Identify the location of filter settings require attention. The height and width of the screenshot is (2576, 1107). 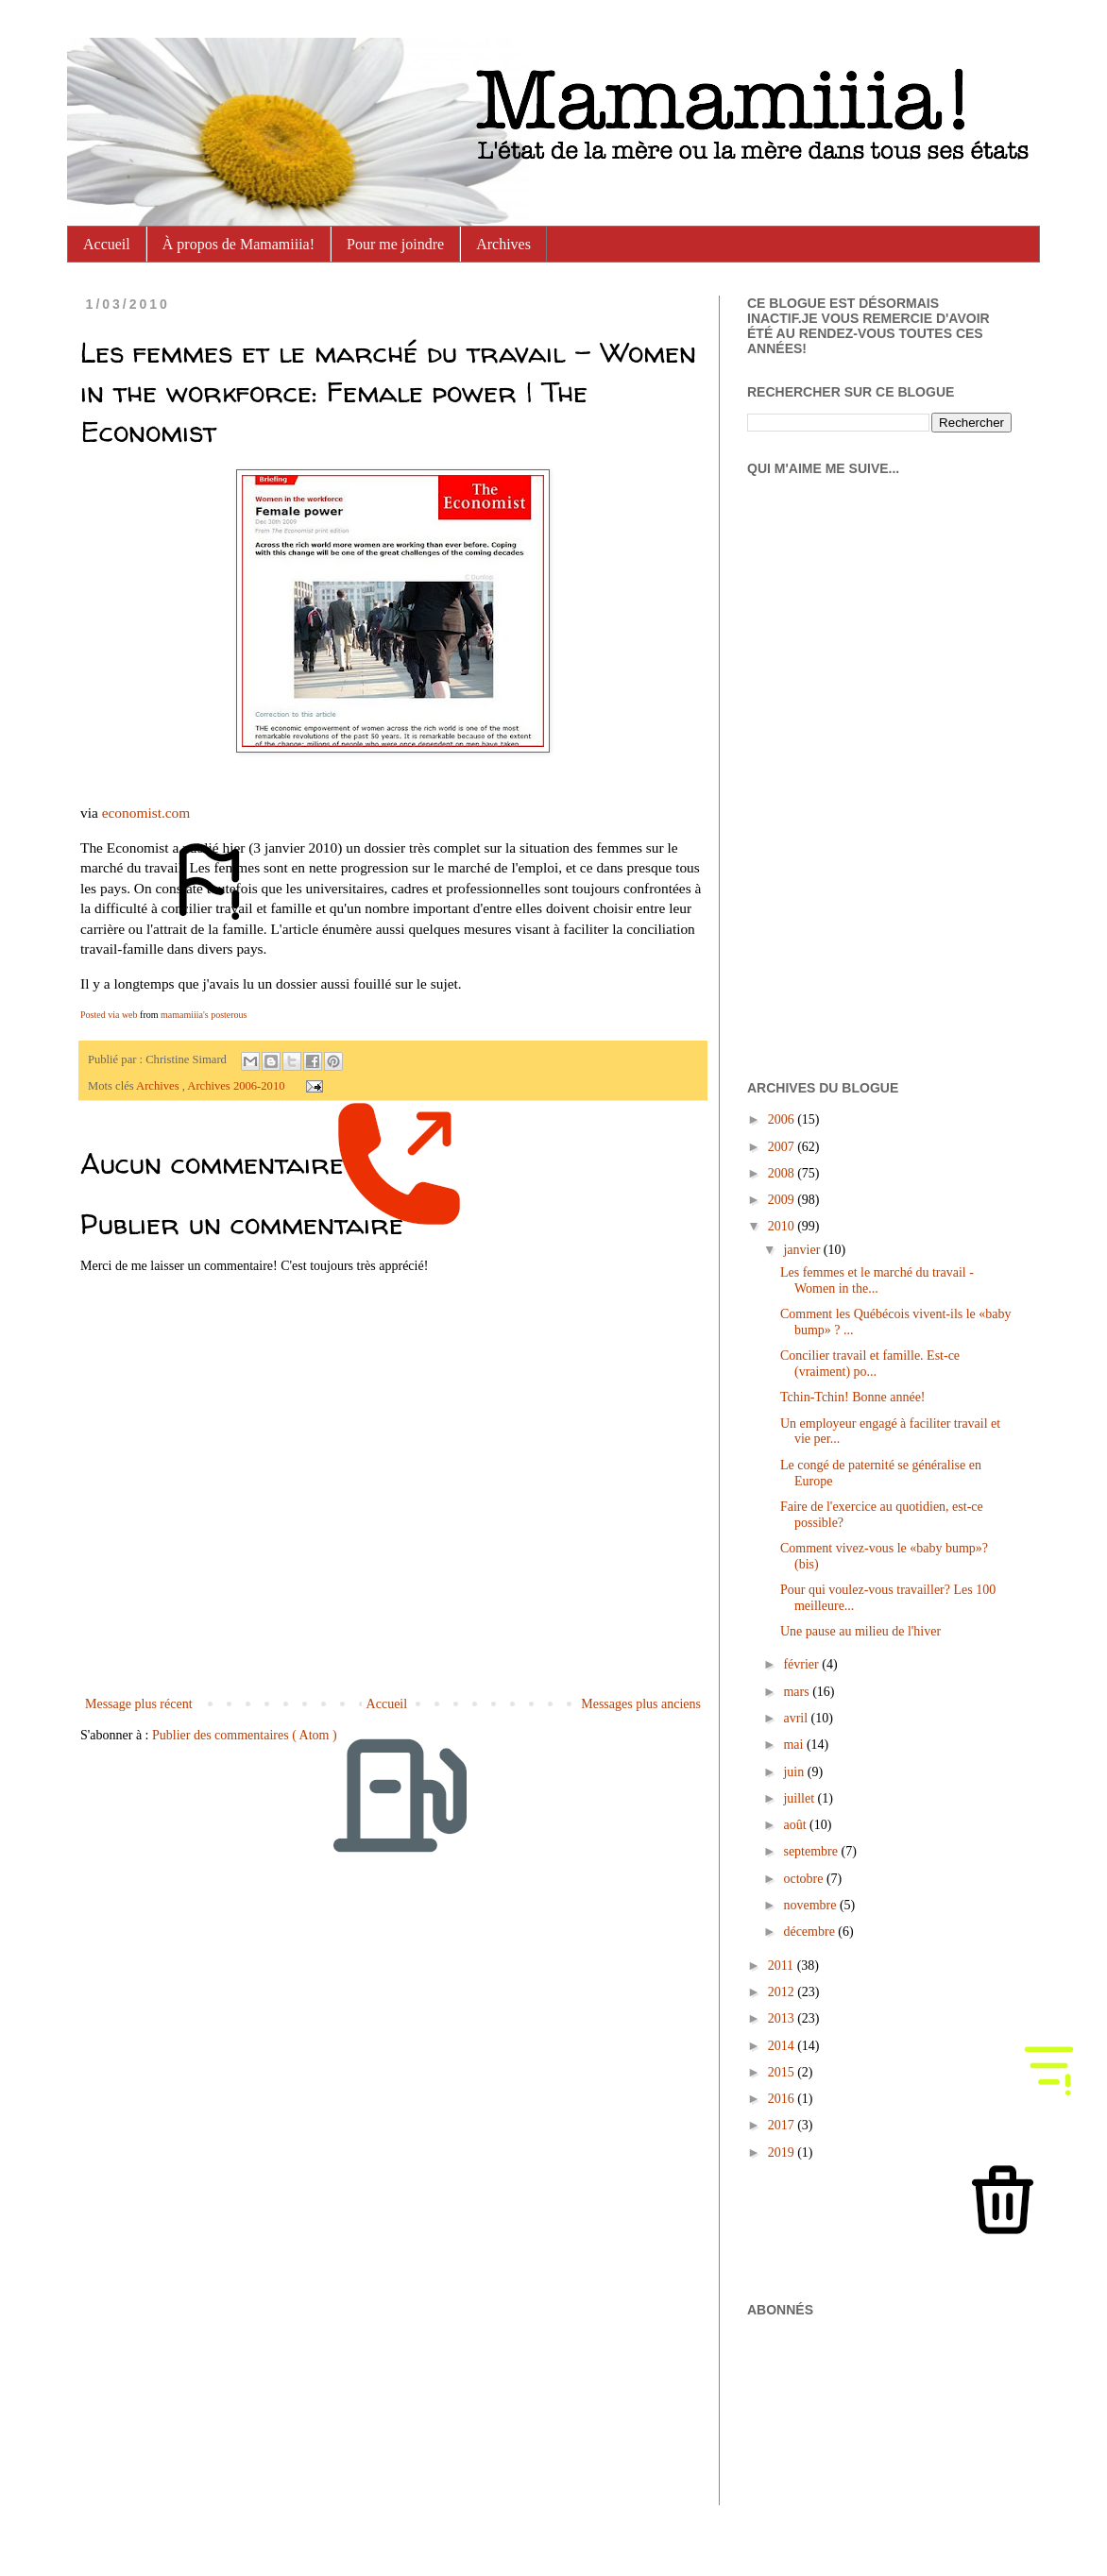
(1048, 2065).